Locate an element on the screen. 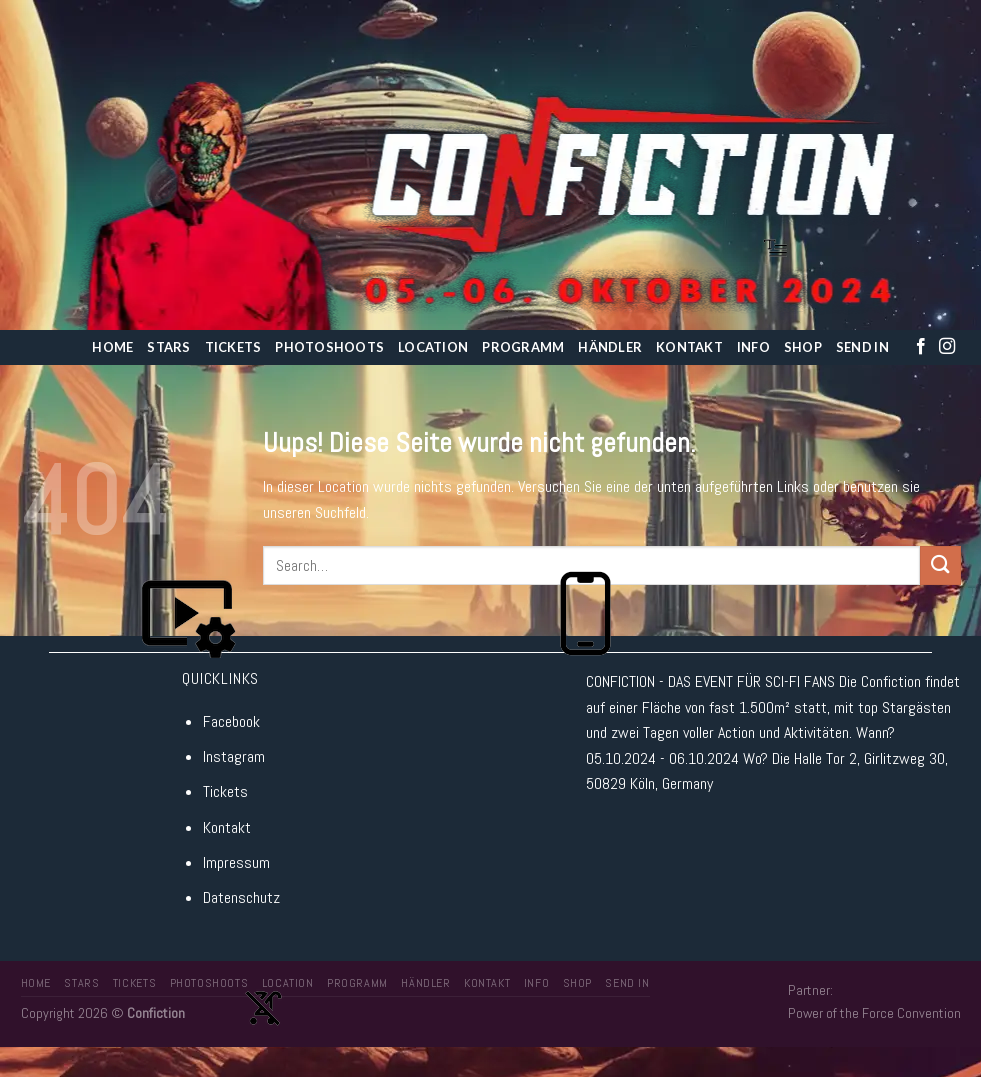 The image size is (981, 1077). read articles from the new york times is located at coordinates (775, 248).